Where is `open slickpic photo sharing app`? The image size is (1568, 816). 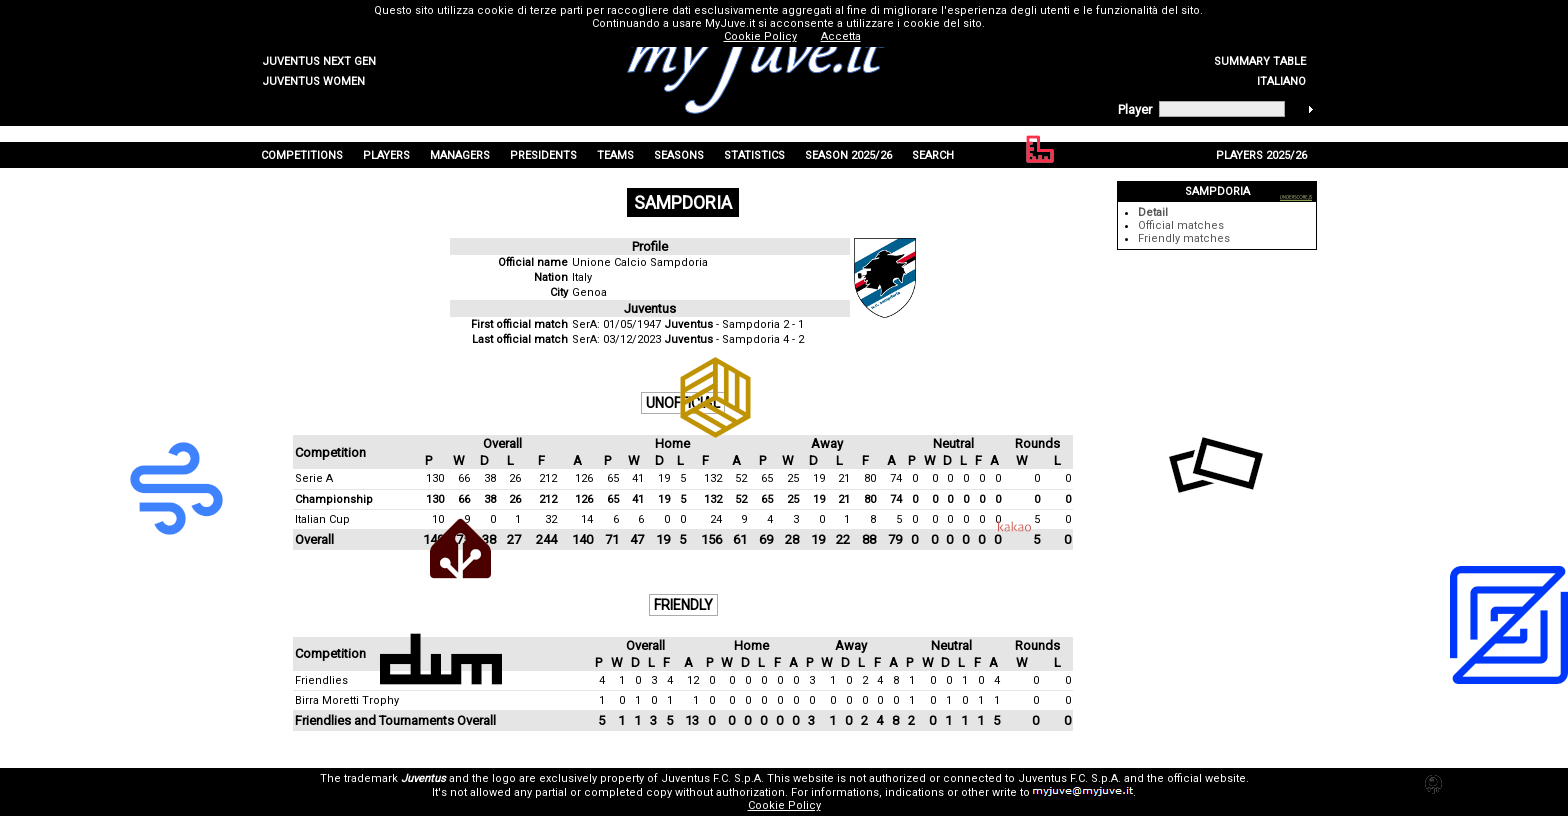 open slickpic photo sharing app is located at coordinates (1216, 465).